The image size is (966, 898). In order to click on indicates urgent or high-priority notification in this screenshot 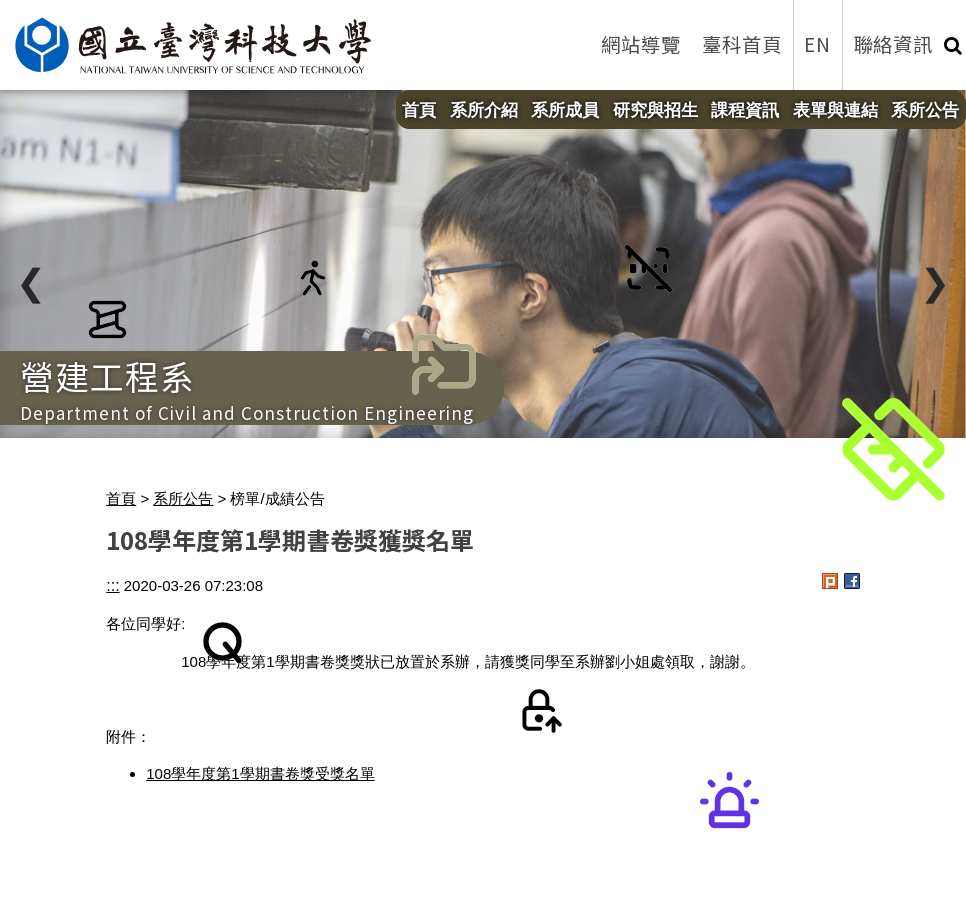, I will do `click(729, 801)`.